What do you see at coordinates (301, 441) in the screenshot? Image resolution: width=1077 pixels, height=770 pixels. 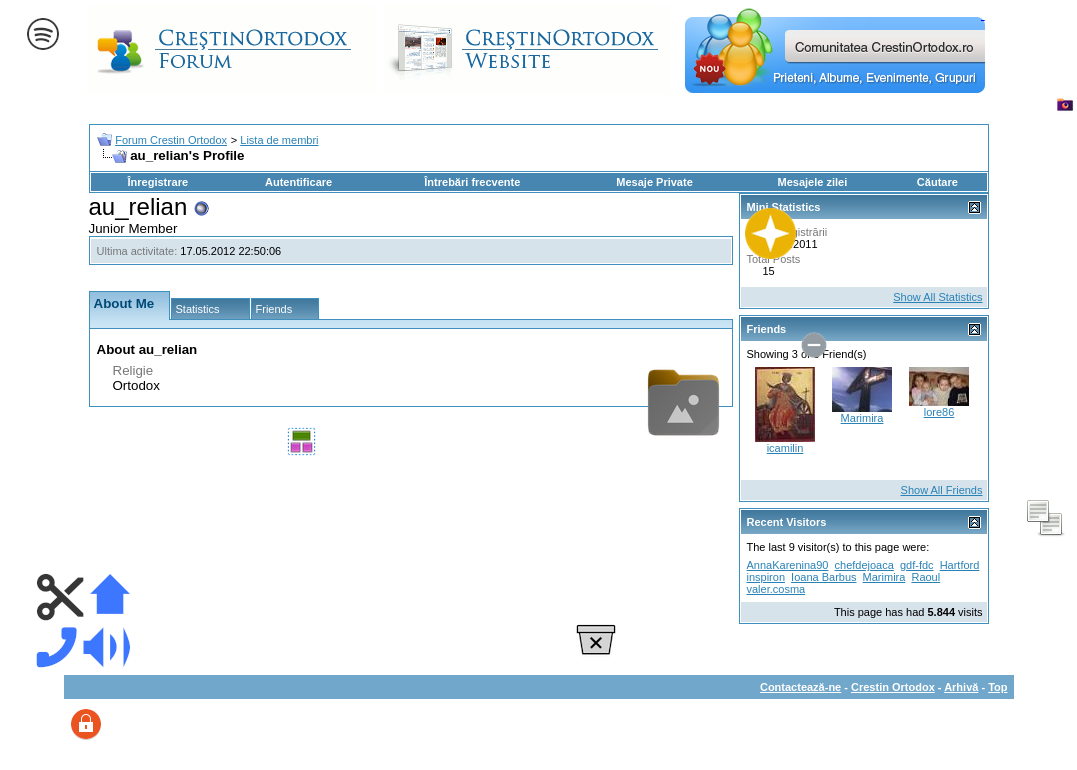 I see `select all items in the current view` at bounding box center [301, 441].